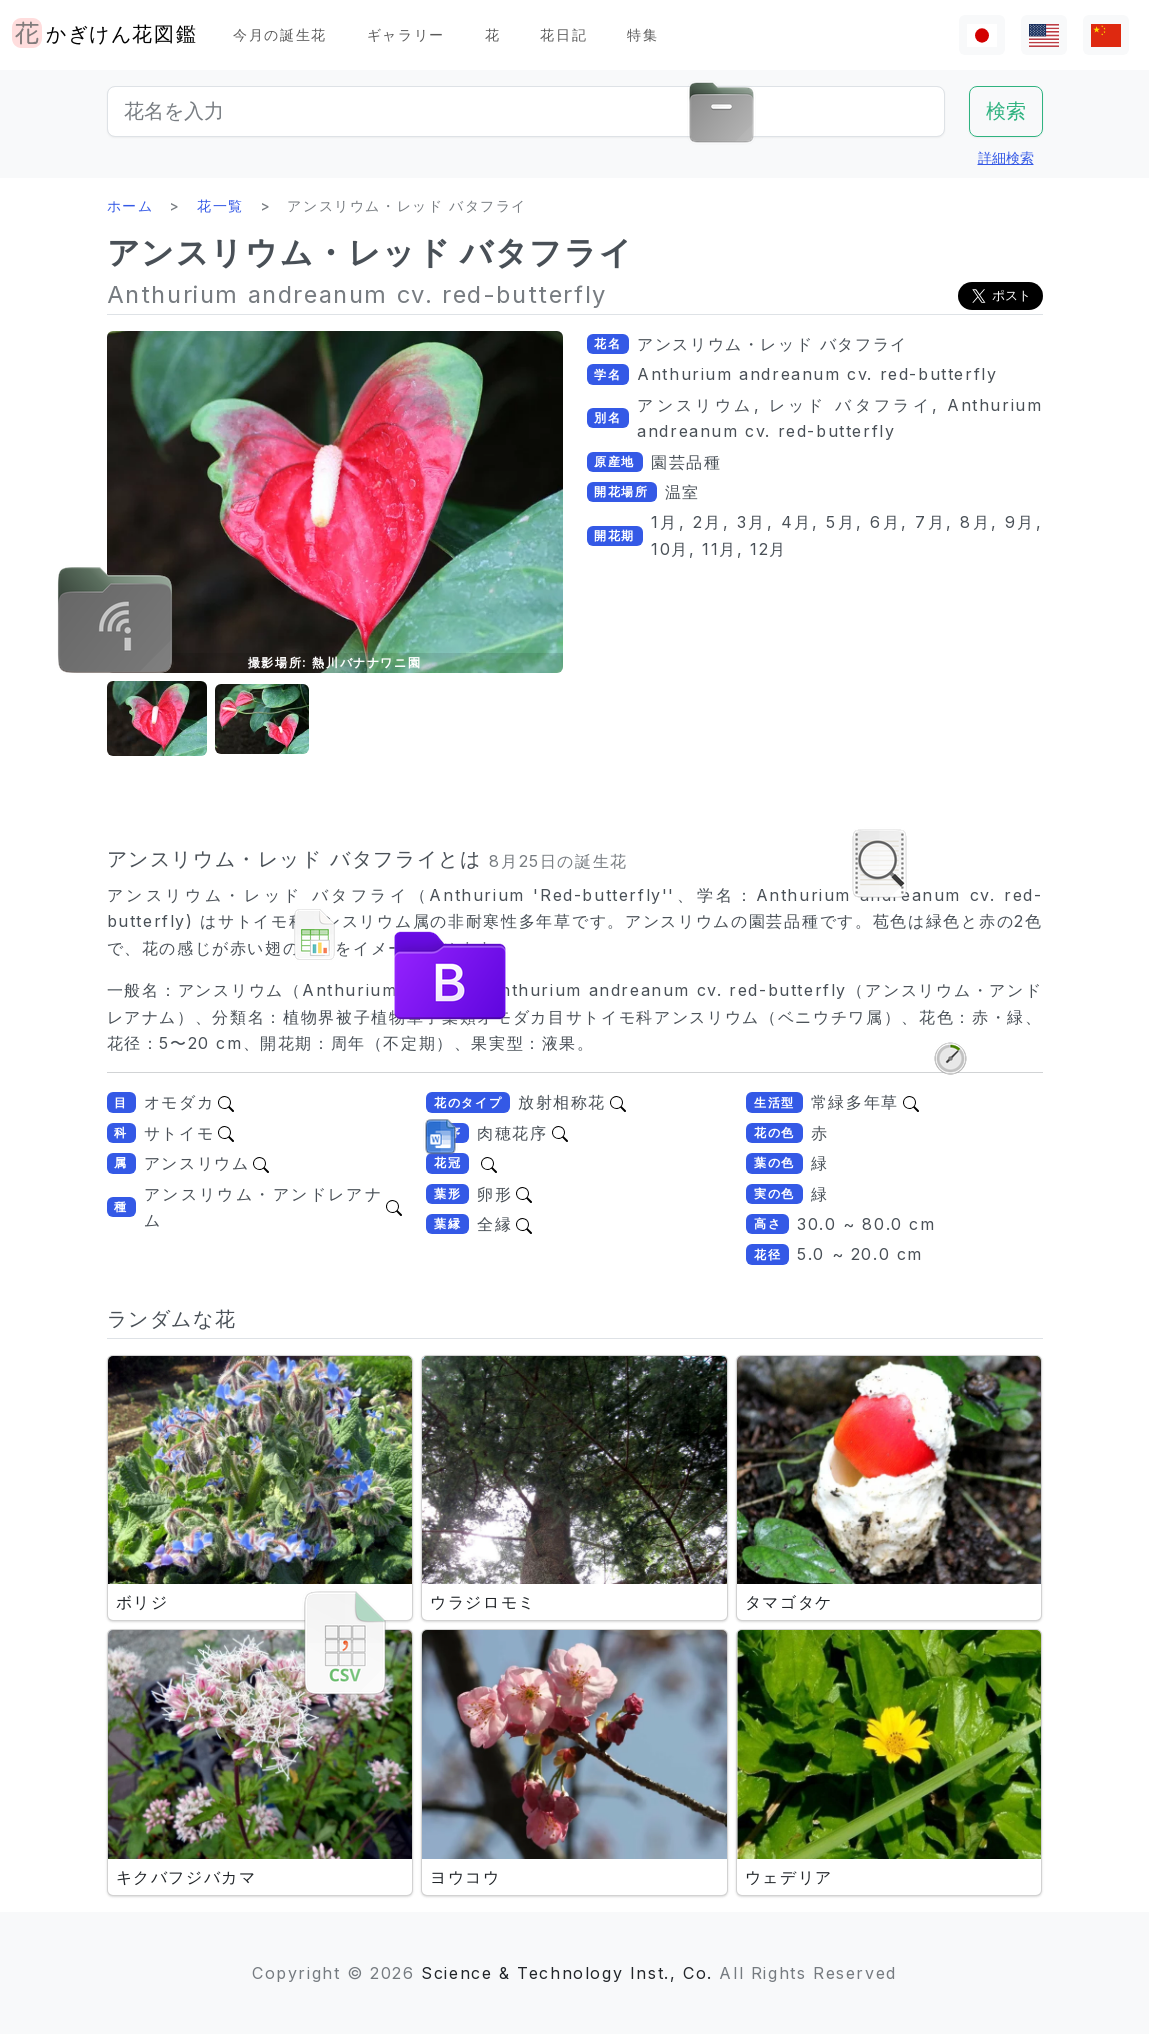  I want to click on open a CSV spreadsheet file, so click(345, 1643).